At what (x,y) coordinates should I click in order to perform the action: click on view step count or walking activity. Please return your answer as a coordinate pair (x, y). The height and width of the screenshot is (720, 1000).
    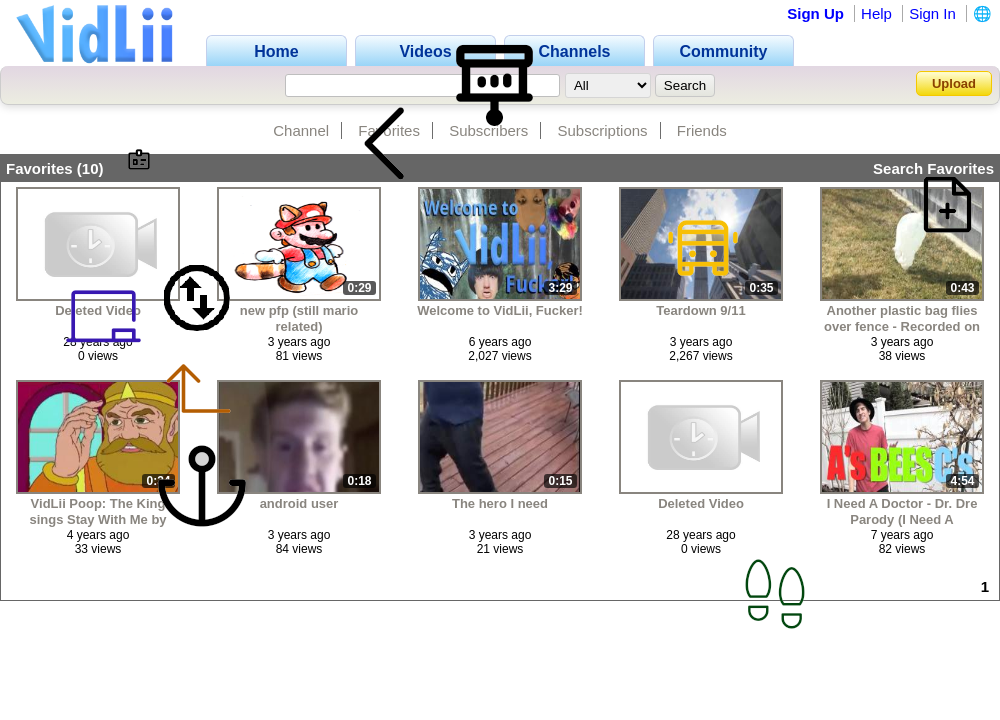
    Looking at the image, I should click on (775, 594).